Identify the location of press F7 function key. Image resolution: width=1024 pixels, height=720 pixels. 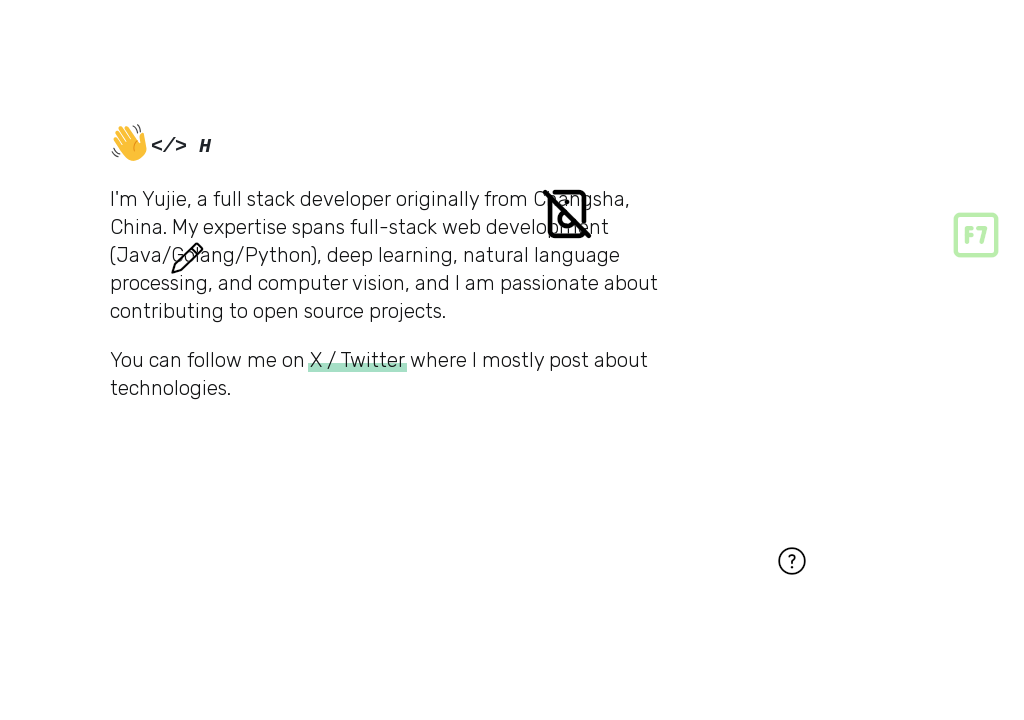
(976, 235).